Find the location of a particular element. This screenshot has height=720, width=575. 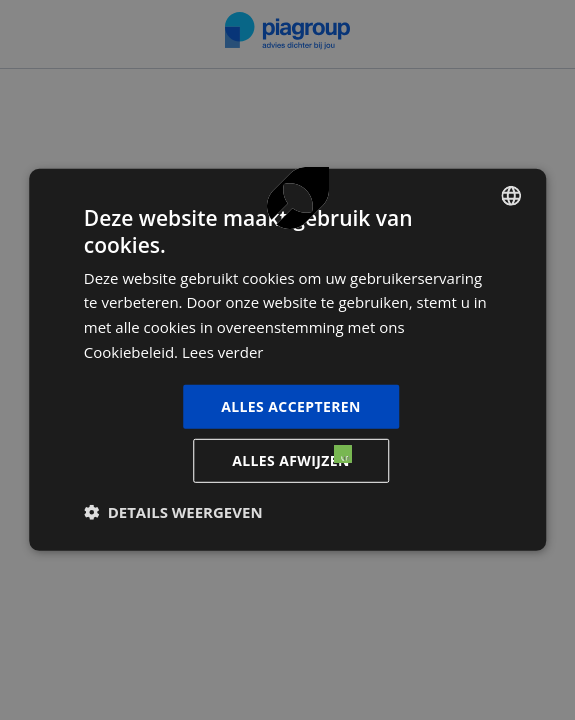

visit mintlify documentation platform is located at coordinates (298, 198).